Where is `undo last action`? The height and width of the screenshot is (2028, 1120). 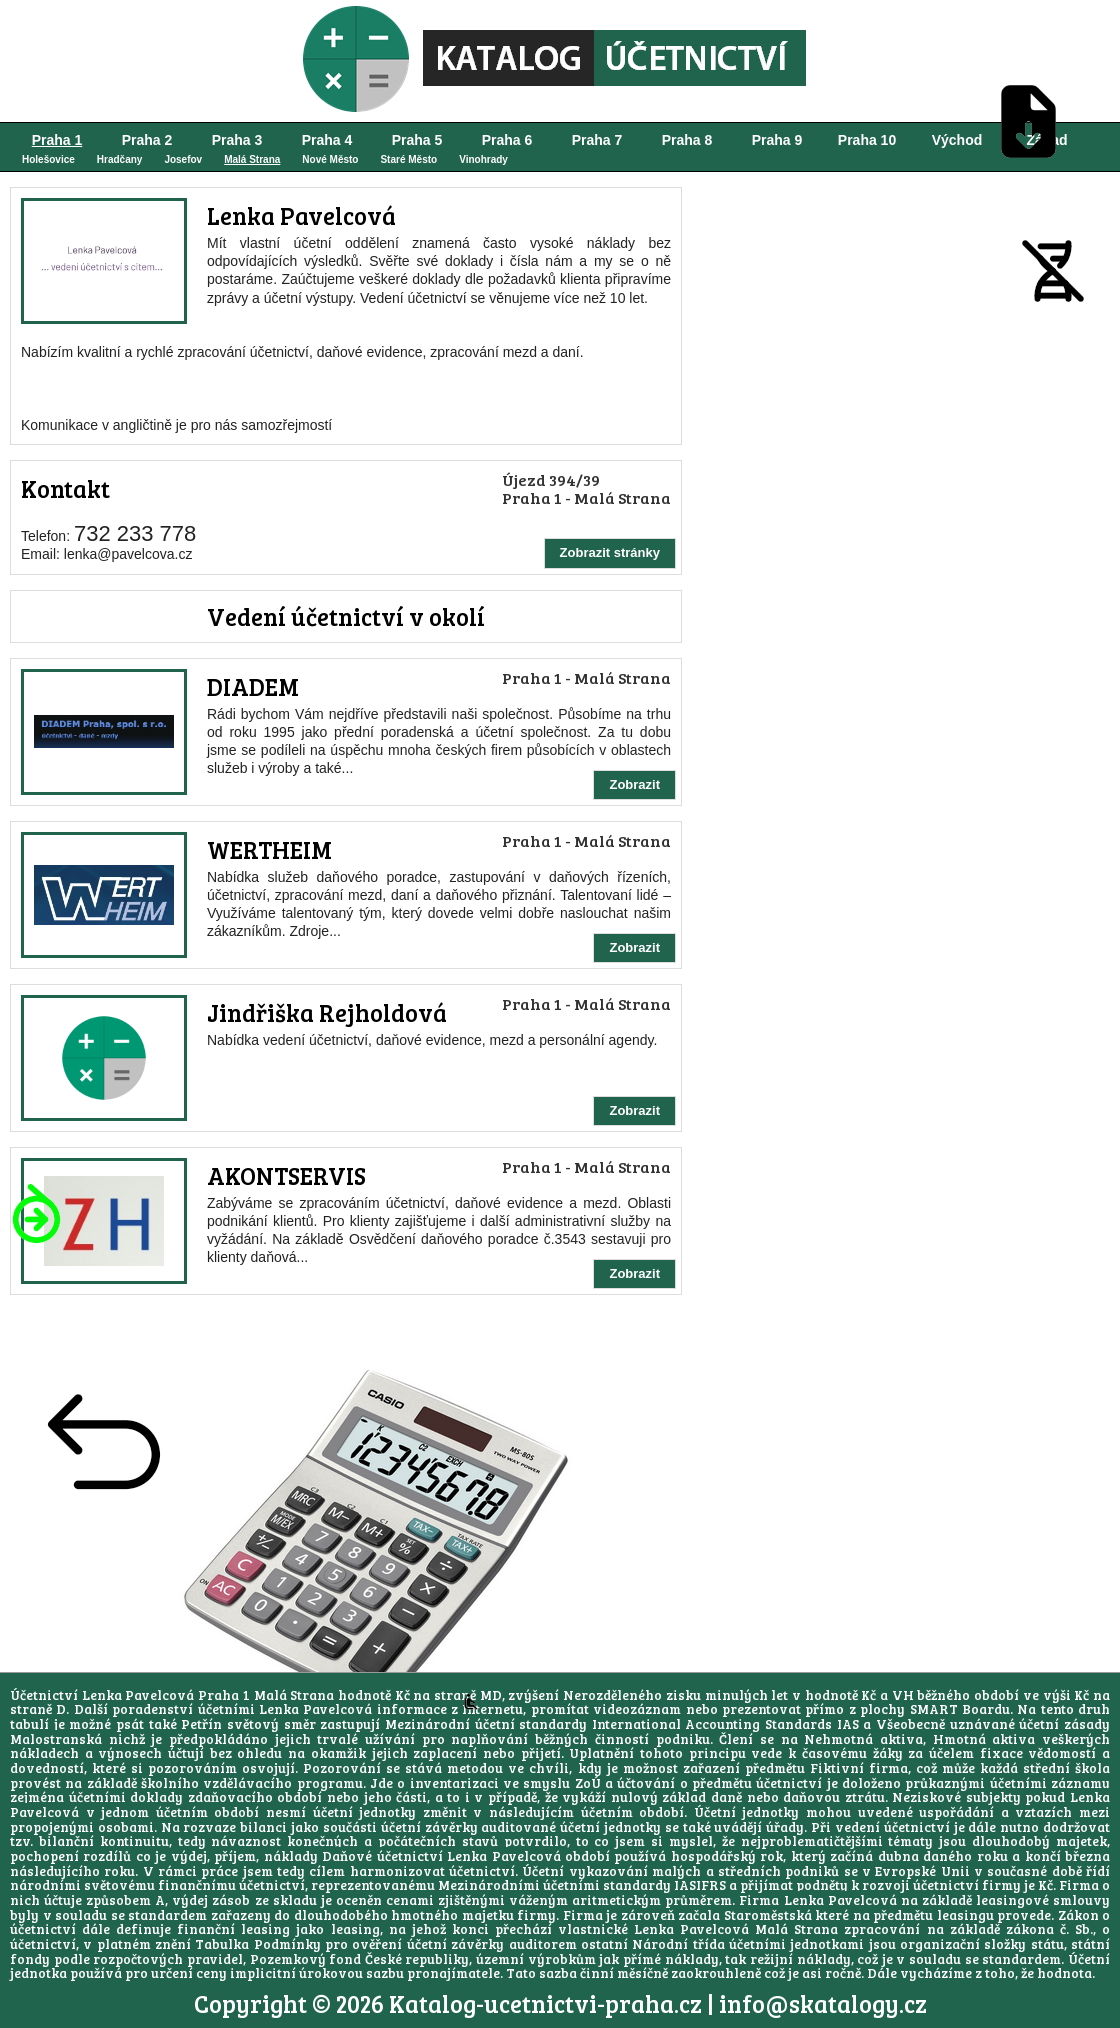 undo last action is located at coordinates (104, 1446).